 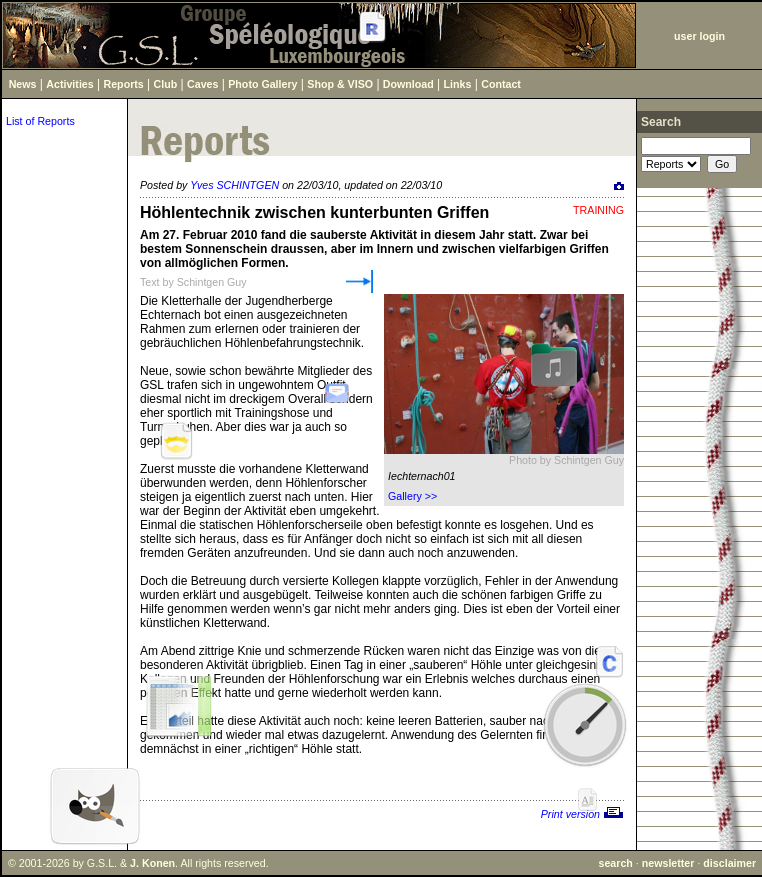 What do you see at coordinates (178, 706) in the screenshot?
I see `spreadsheet template file type` at bounding box center [178, 706].